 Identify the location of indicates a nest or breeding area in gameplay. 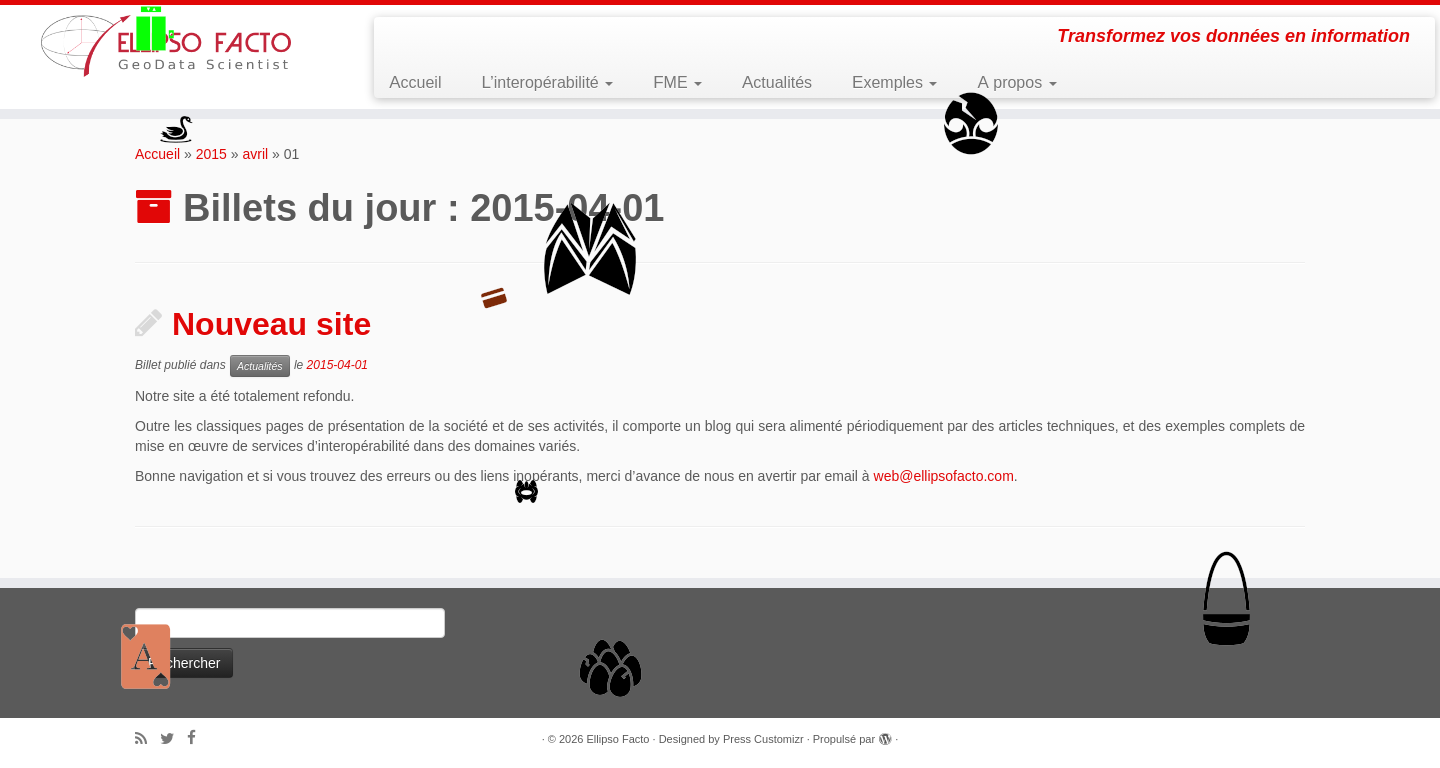
(610, 668).